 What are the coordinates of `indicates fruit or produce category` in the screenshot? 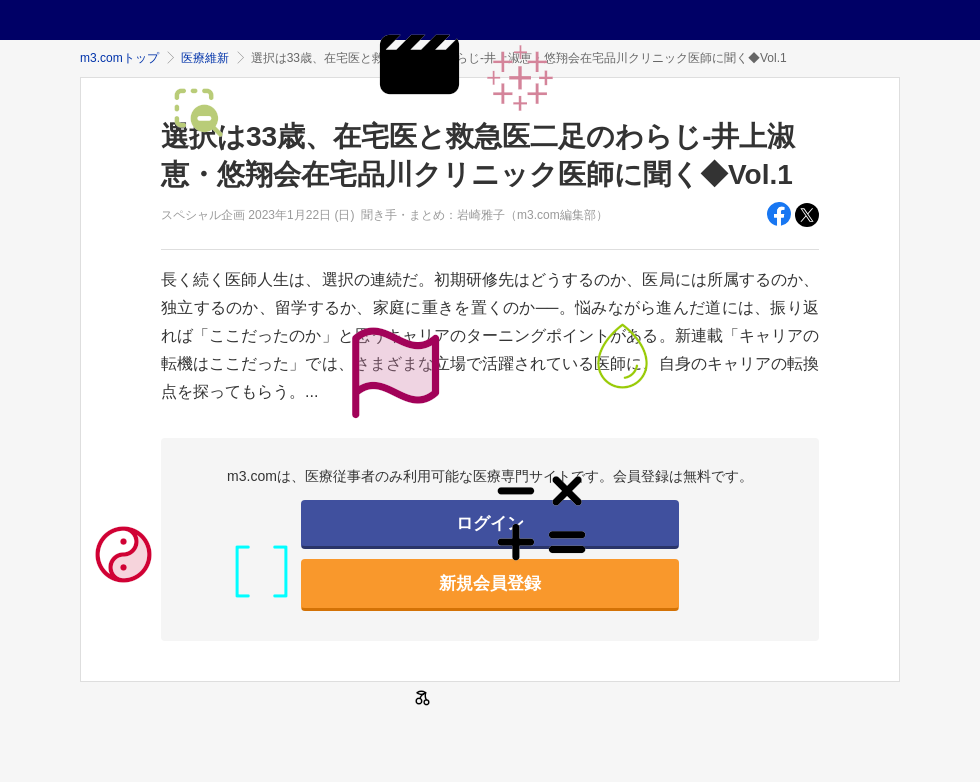 It's located at (422, 697).